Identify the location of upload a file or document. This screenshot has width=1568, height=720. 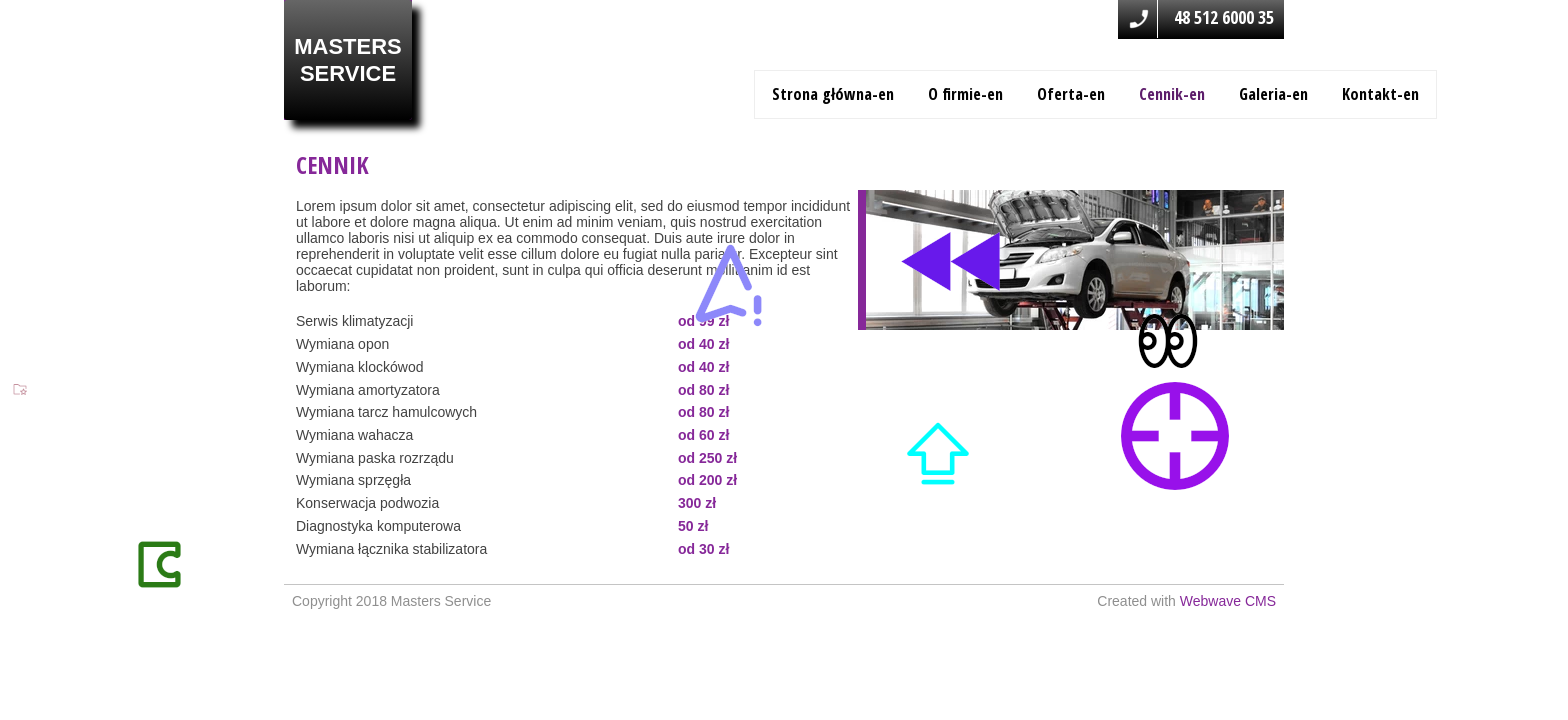
(938, 456).